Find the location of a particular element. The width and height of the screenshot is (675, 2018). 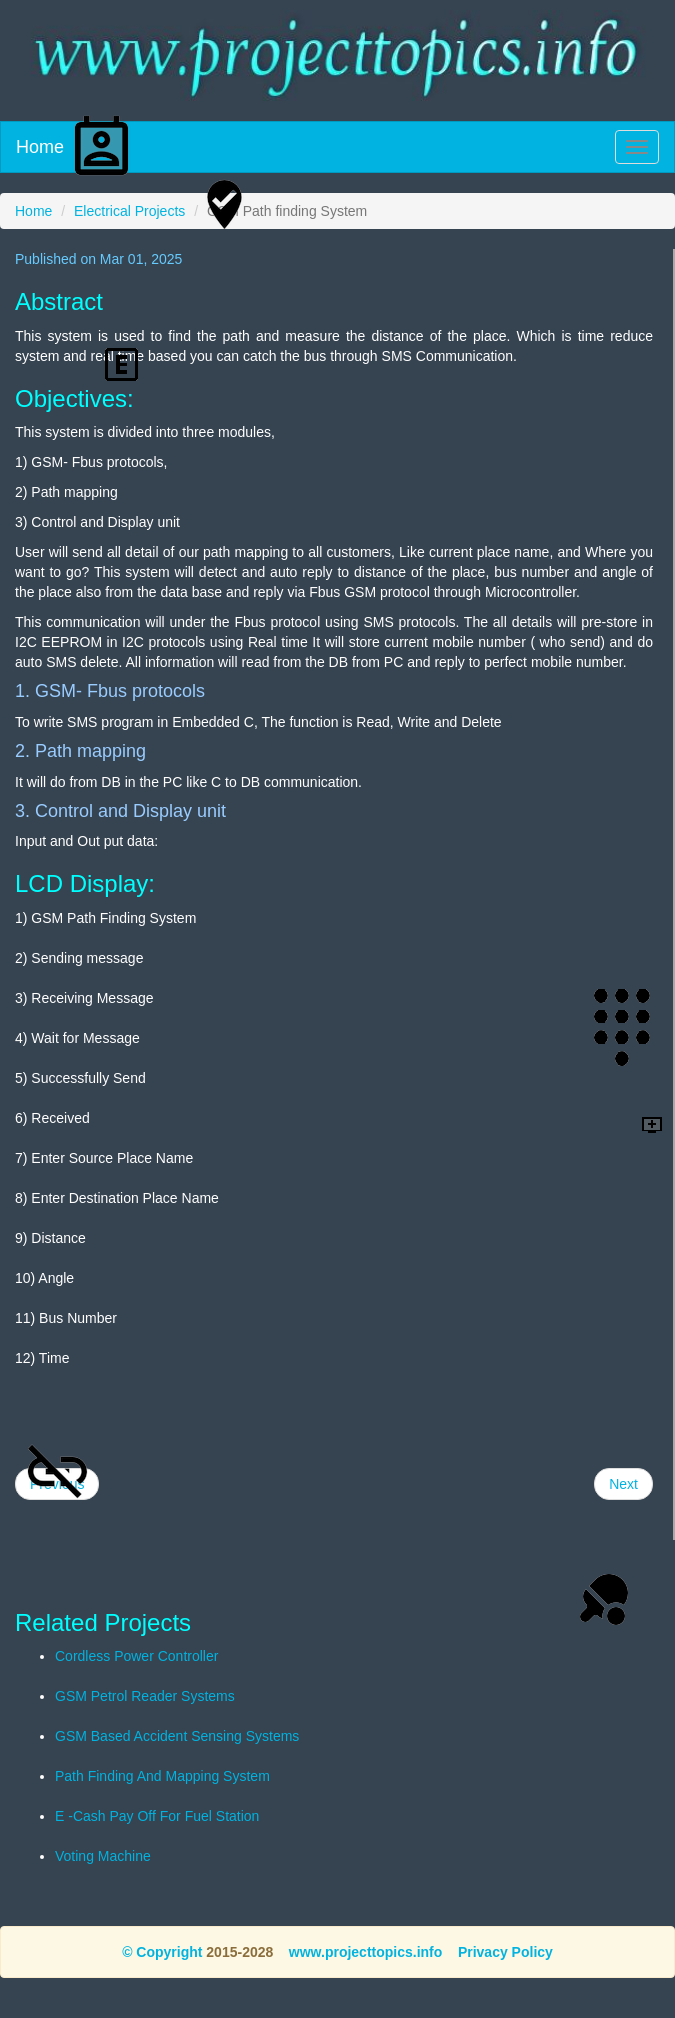

open the phone dialpad is located at coordinates (622, 1027).